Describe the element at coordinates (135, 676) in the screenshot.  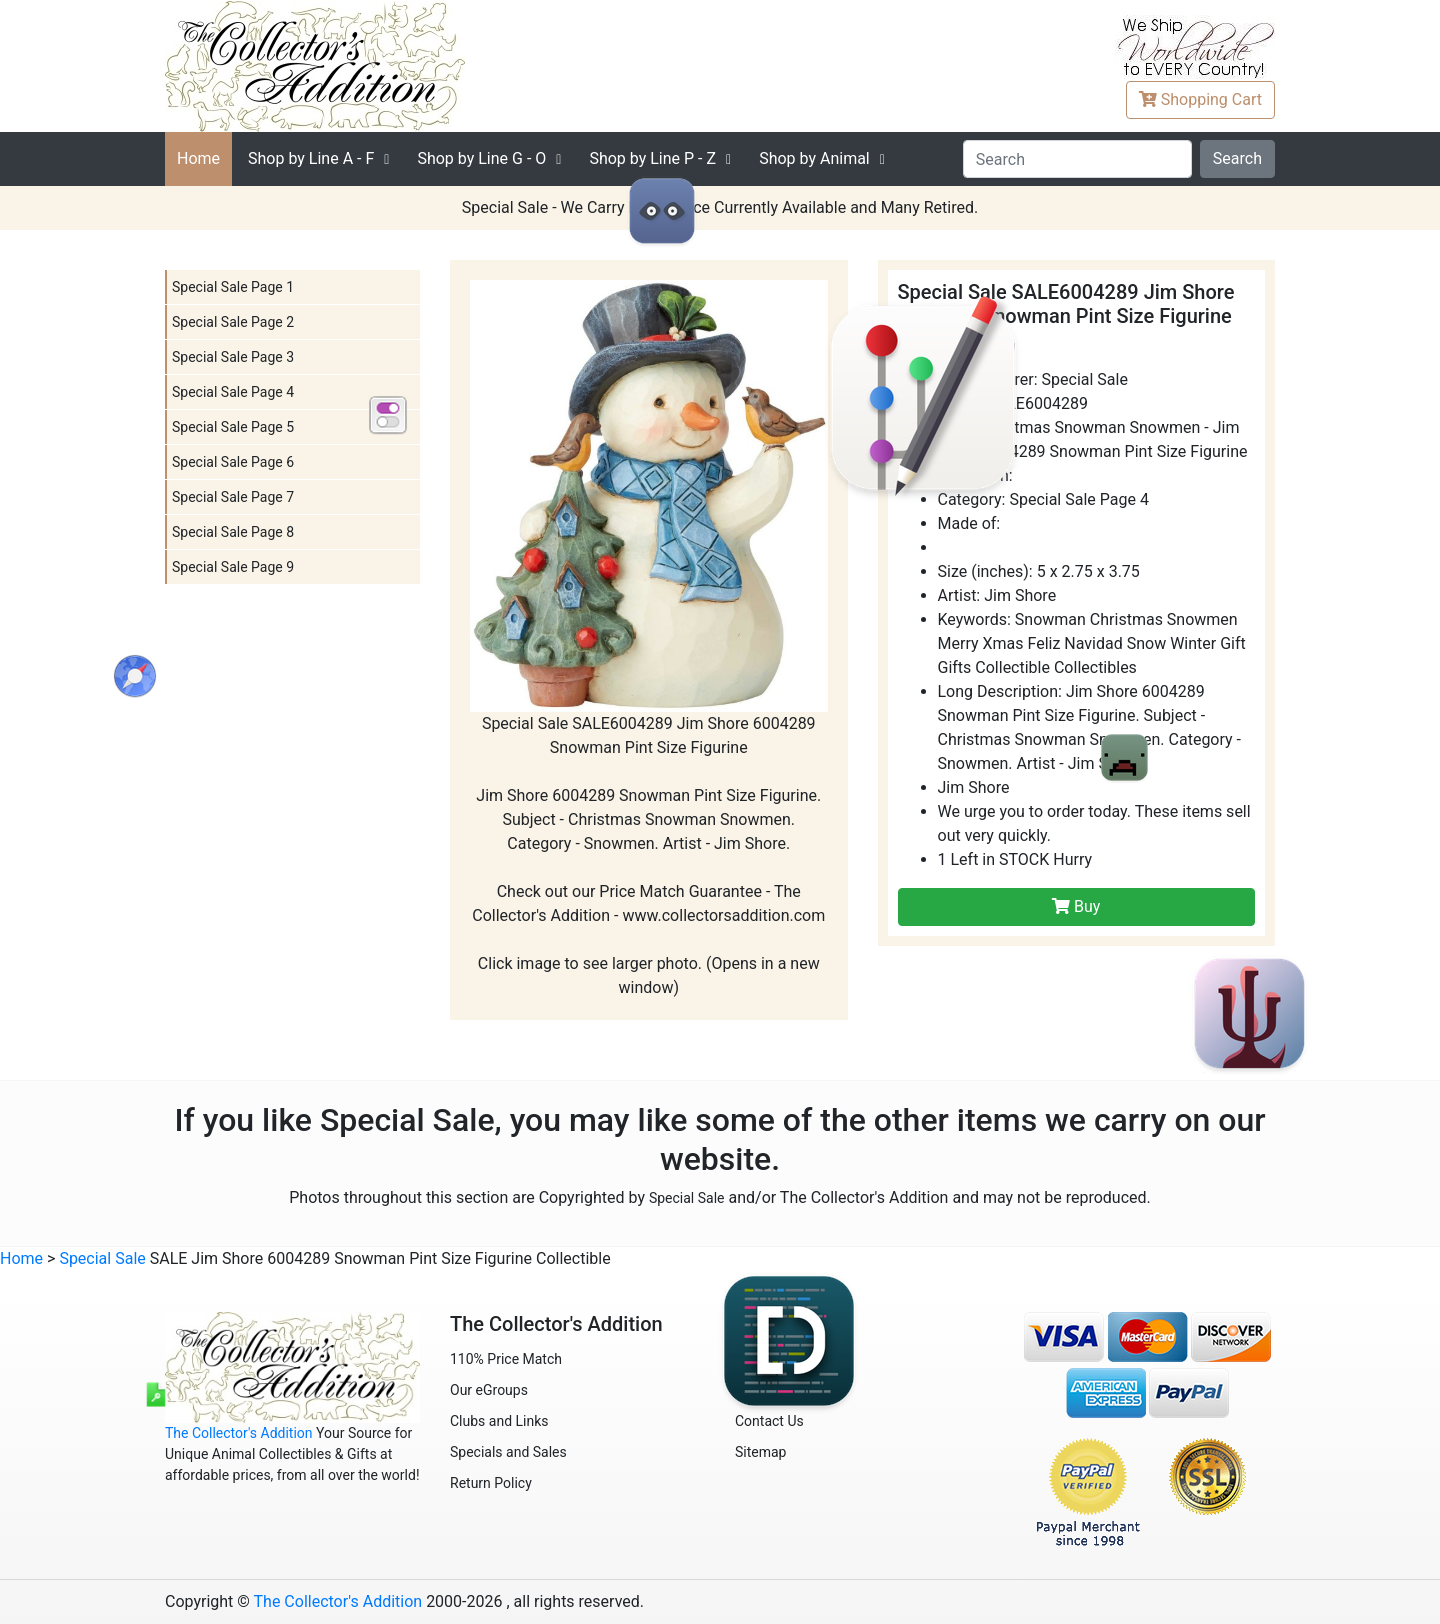
I see `open the web browser application` at that location.